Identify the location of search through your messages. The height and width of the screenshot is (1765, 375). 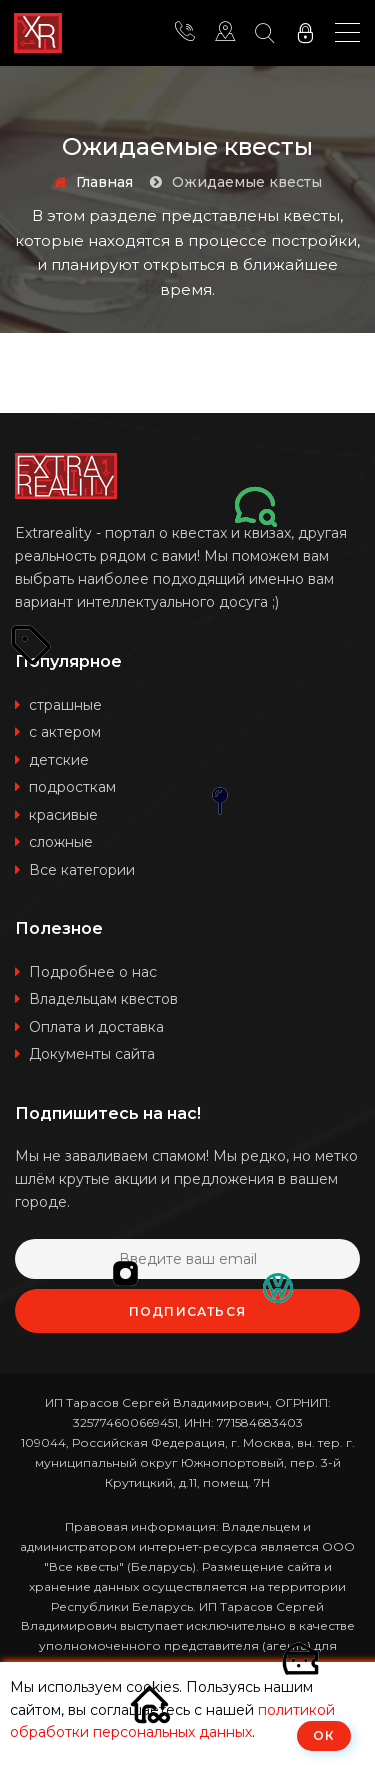
(255, 505).